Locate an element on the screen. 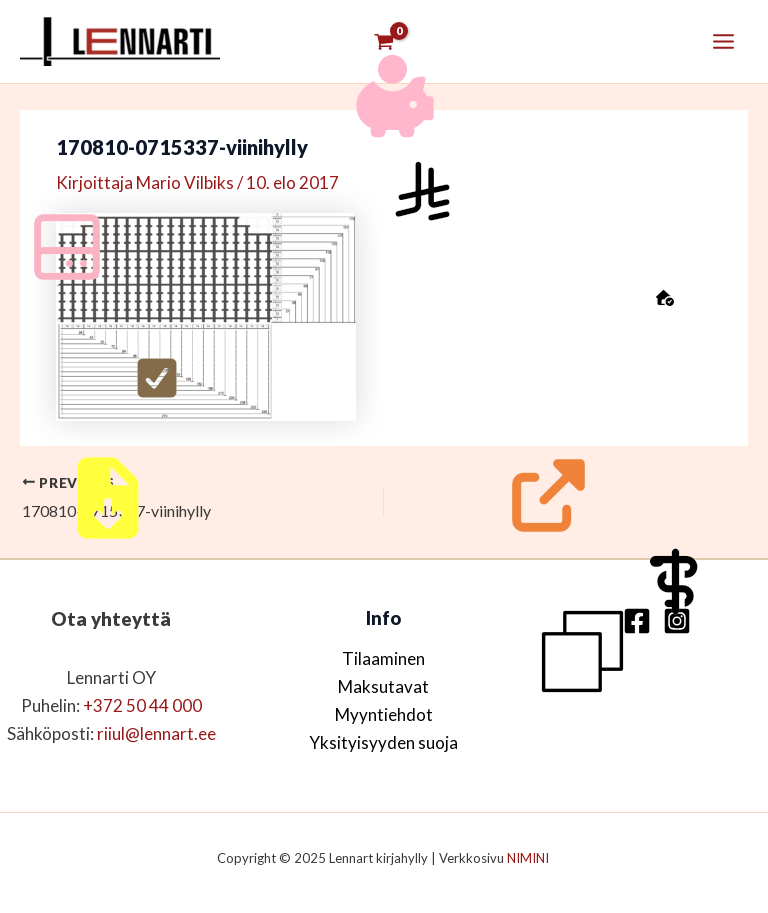 This screenshot has height=913, width=768. open link in a new tab or window is located at coordinates (548, 495).